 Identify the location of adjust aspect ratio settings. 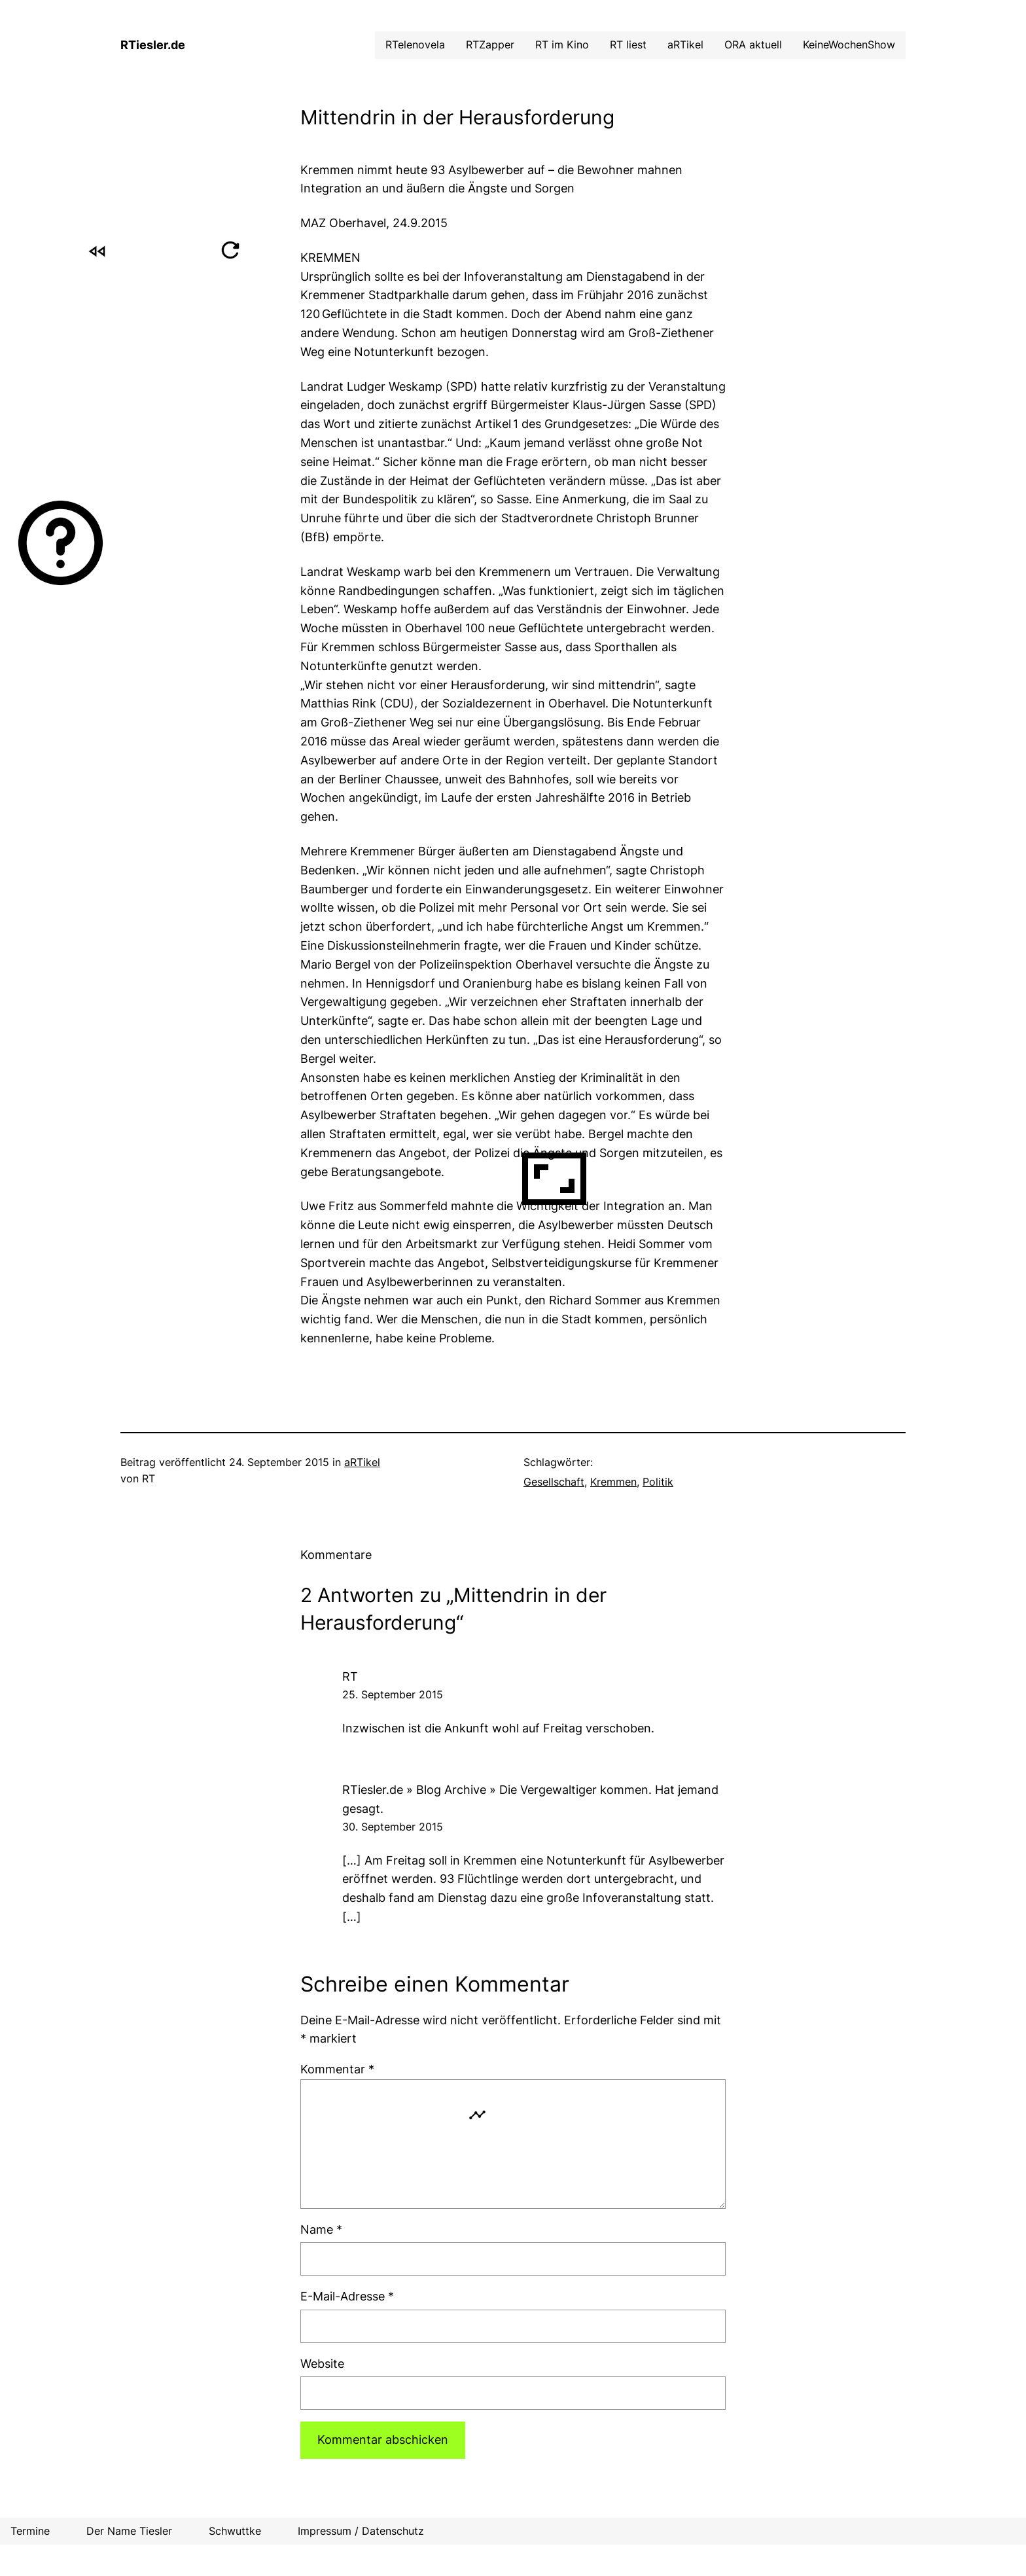
(554, 1179).